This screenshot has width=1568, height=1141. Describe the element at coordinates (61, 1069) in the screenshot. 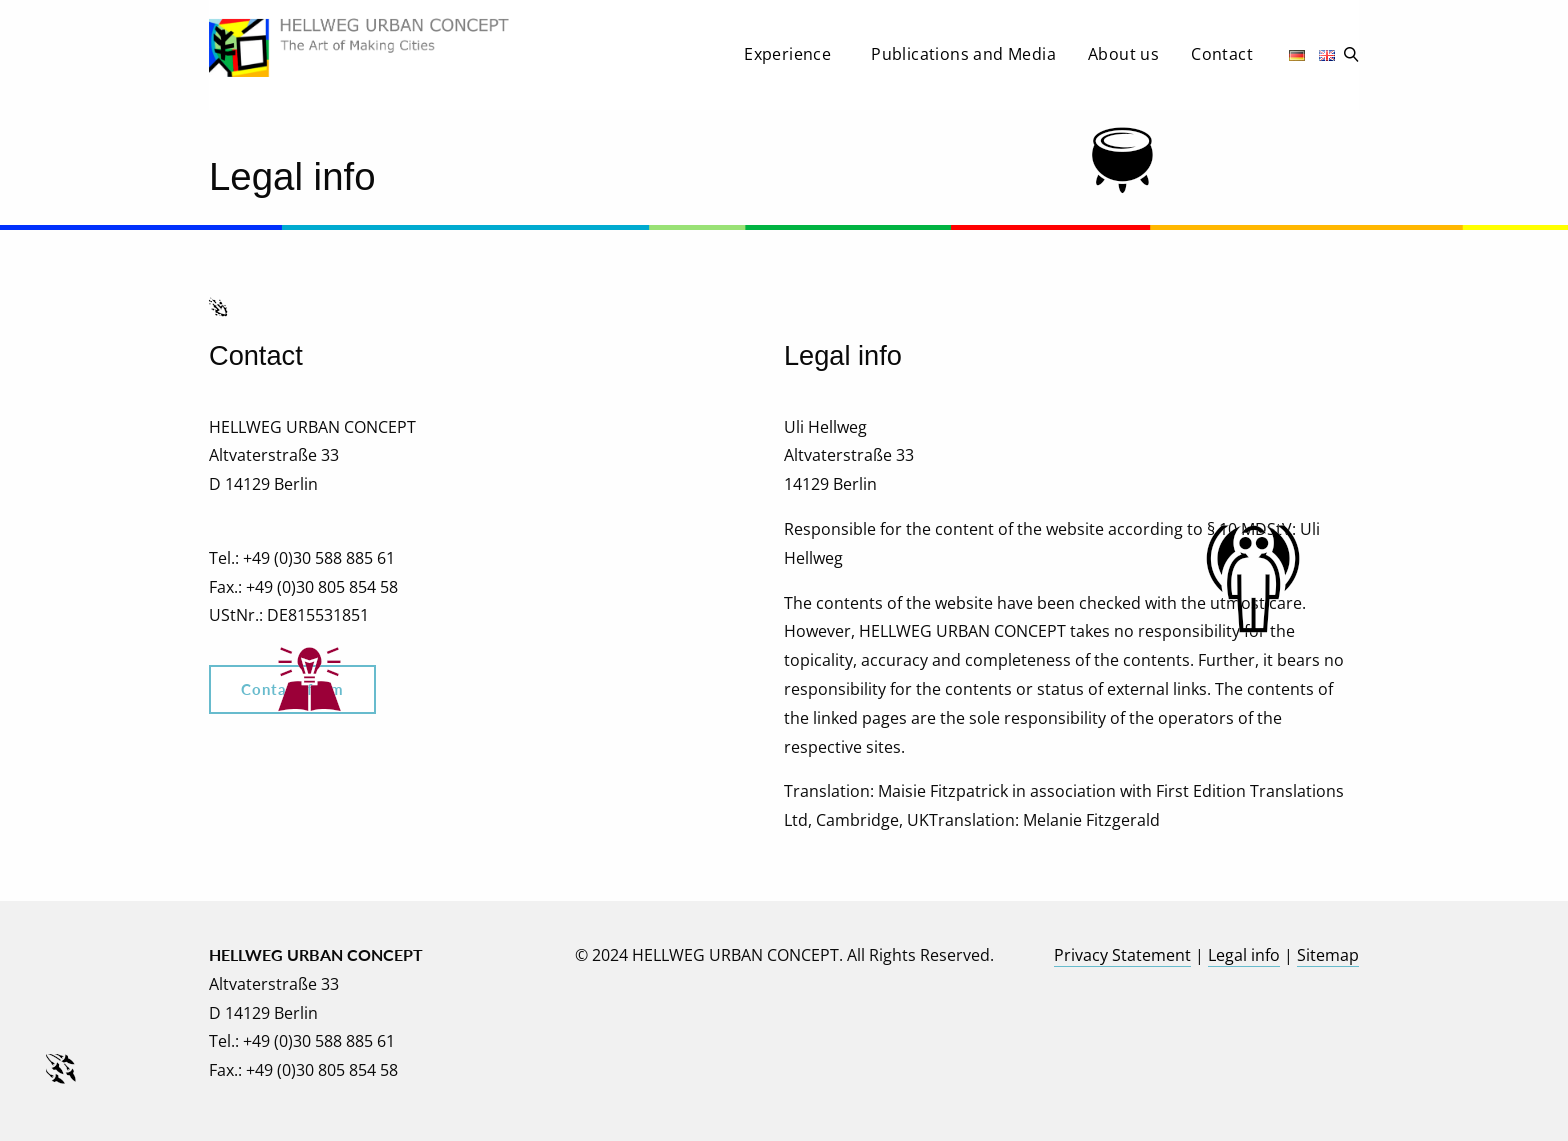

I see `launch multiple projectile attack` at that location.